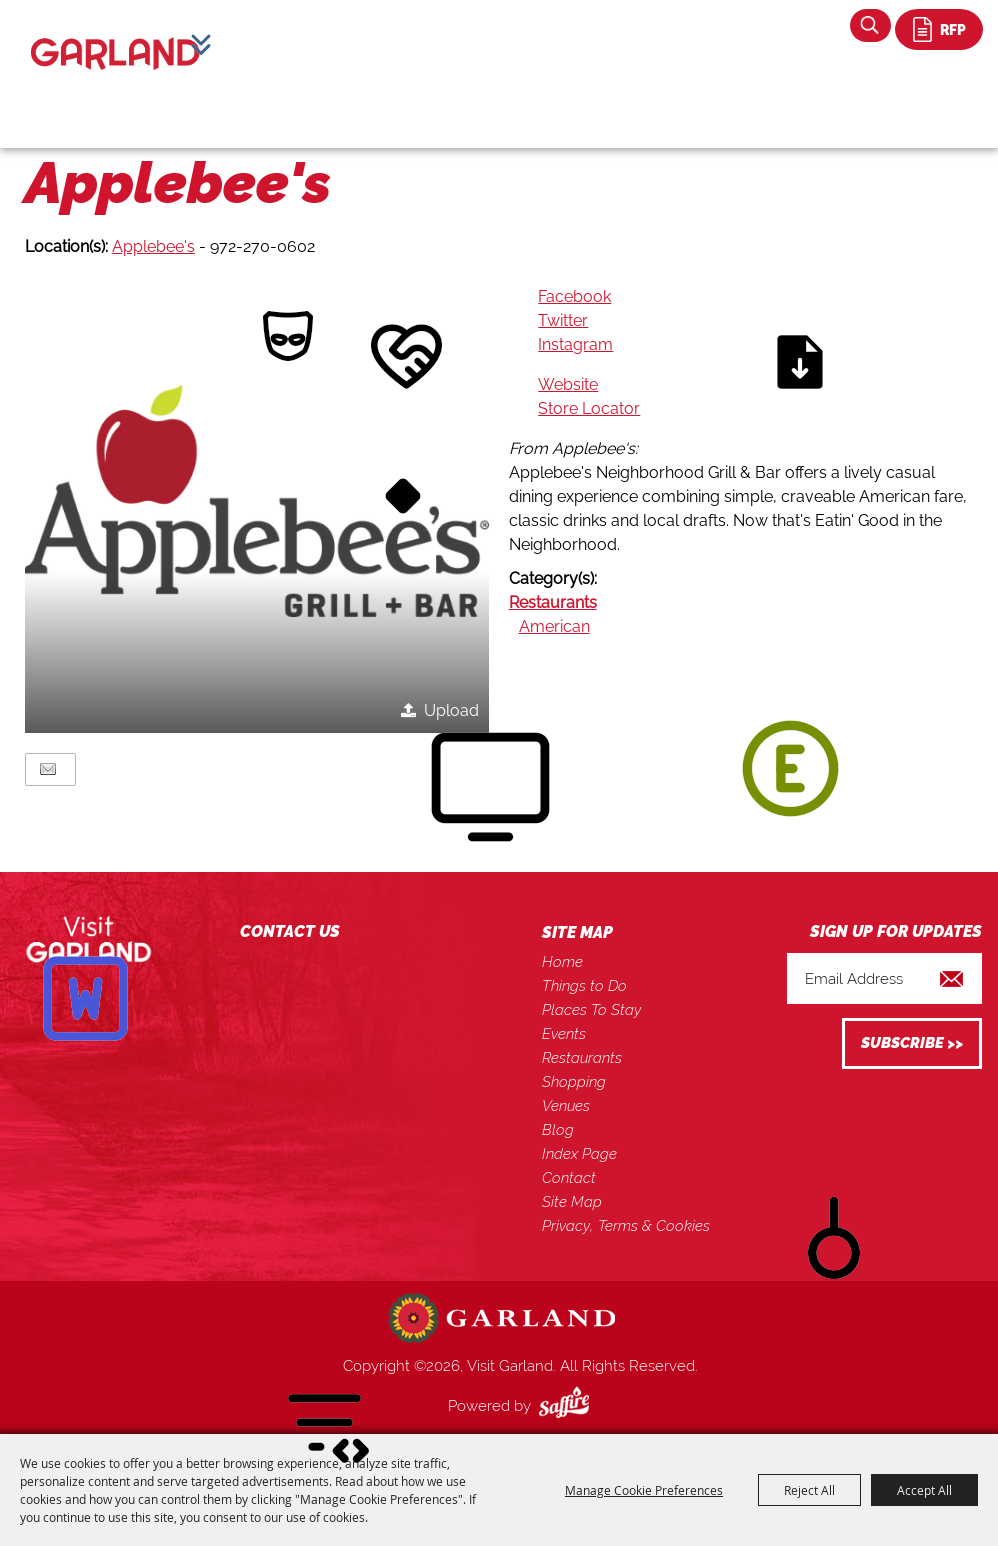 This screenshot has height=1546, width=998. Describe the element at coordinates (790, 768) in the screenshot. I see `indicates an "E" rating or classification` at that location.